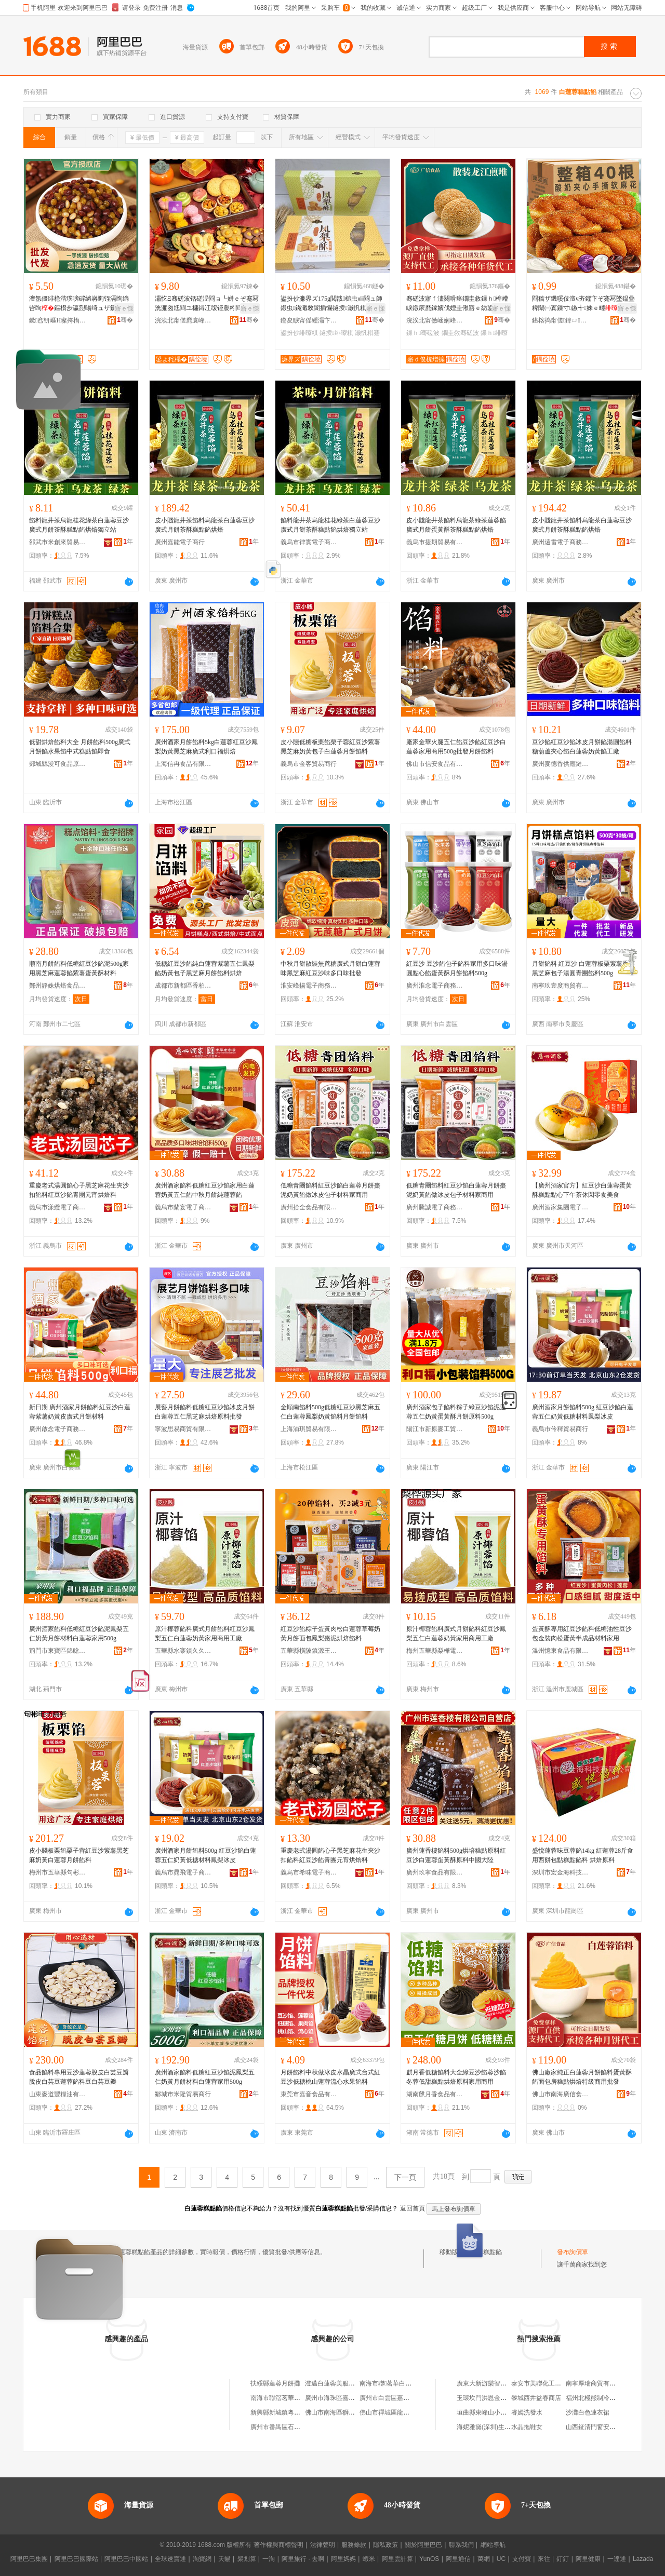  Describe the element at coordinates (140, 1681) in the screenshot. I see `open an opendocument formula template file` at that location.